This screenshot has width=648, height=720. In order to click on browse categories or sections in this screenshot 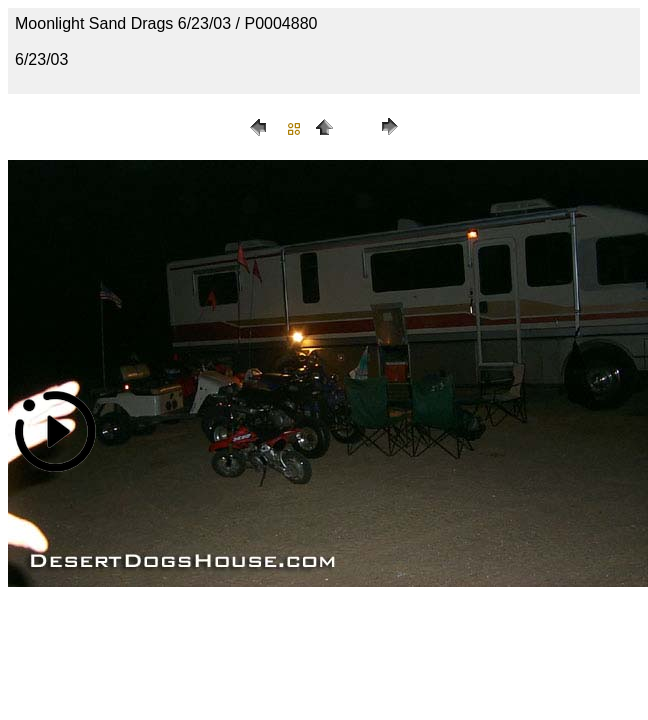, I will do `click(294, 129)`.